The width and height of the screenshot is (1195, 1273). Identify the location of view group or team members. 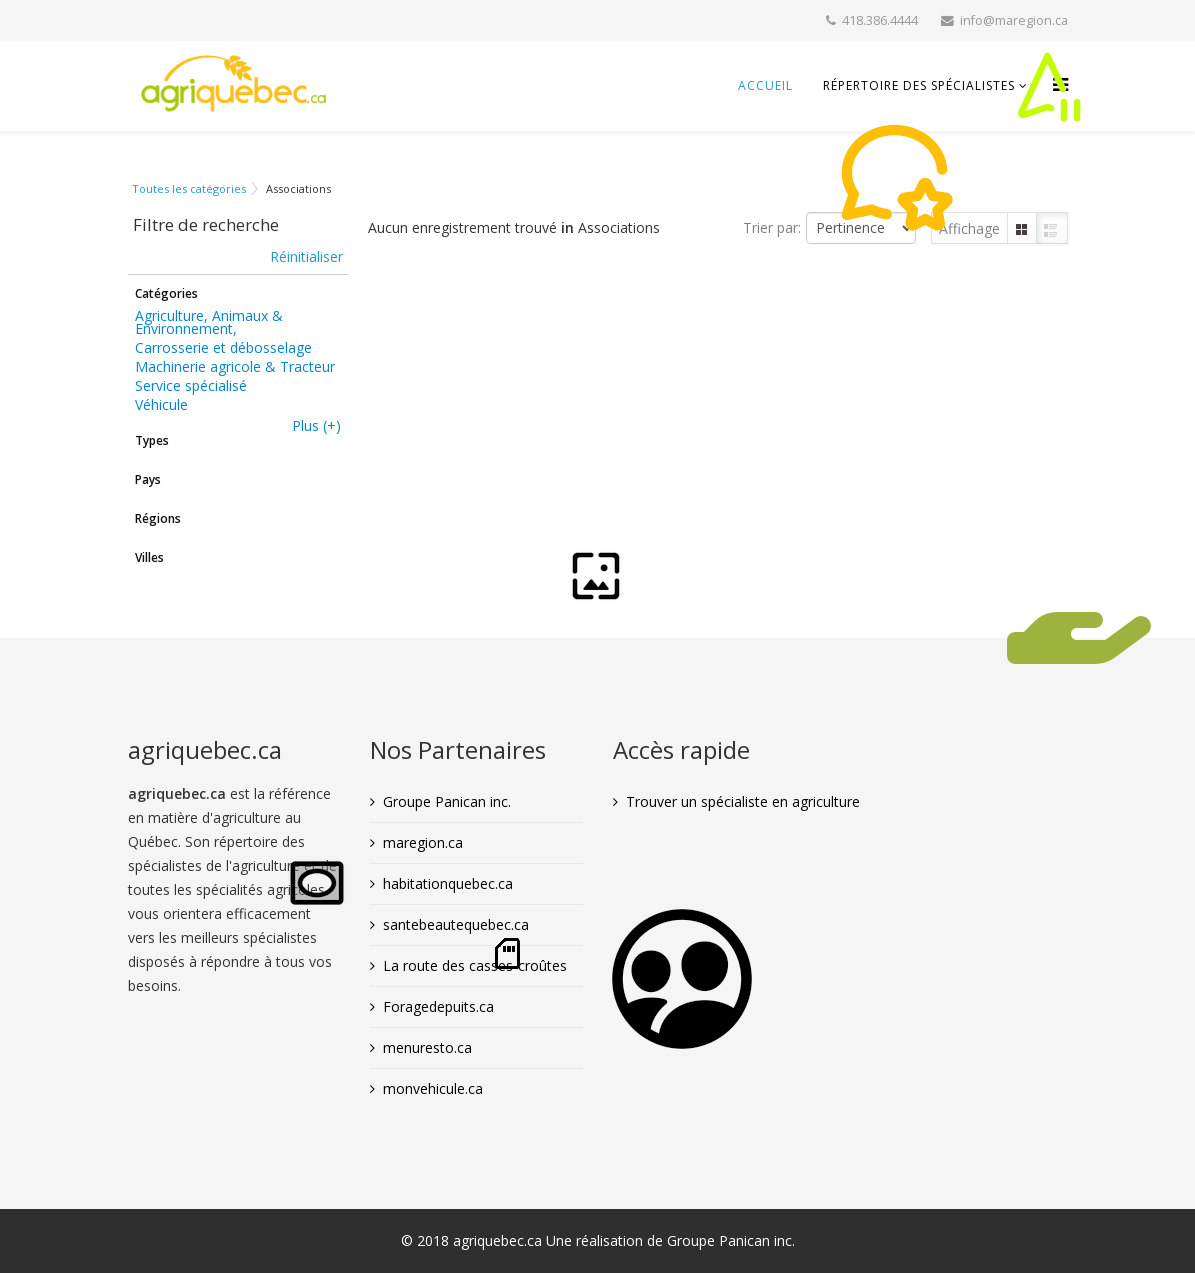
(682, 979).